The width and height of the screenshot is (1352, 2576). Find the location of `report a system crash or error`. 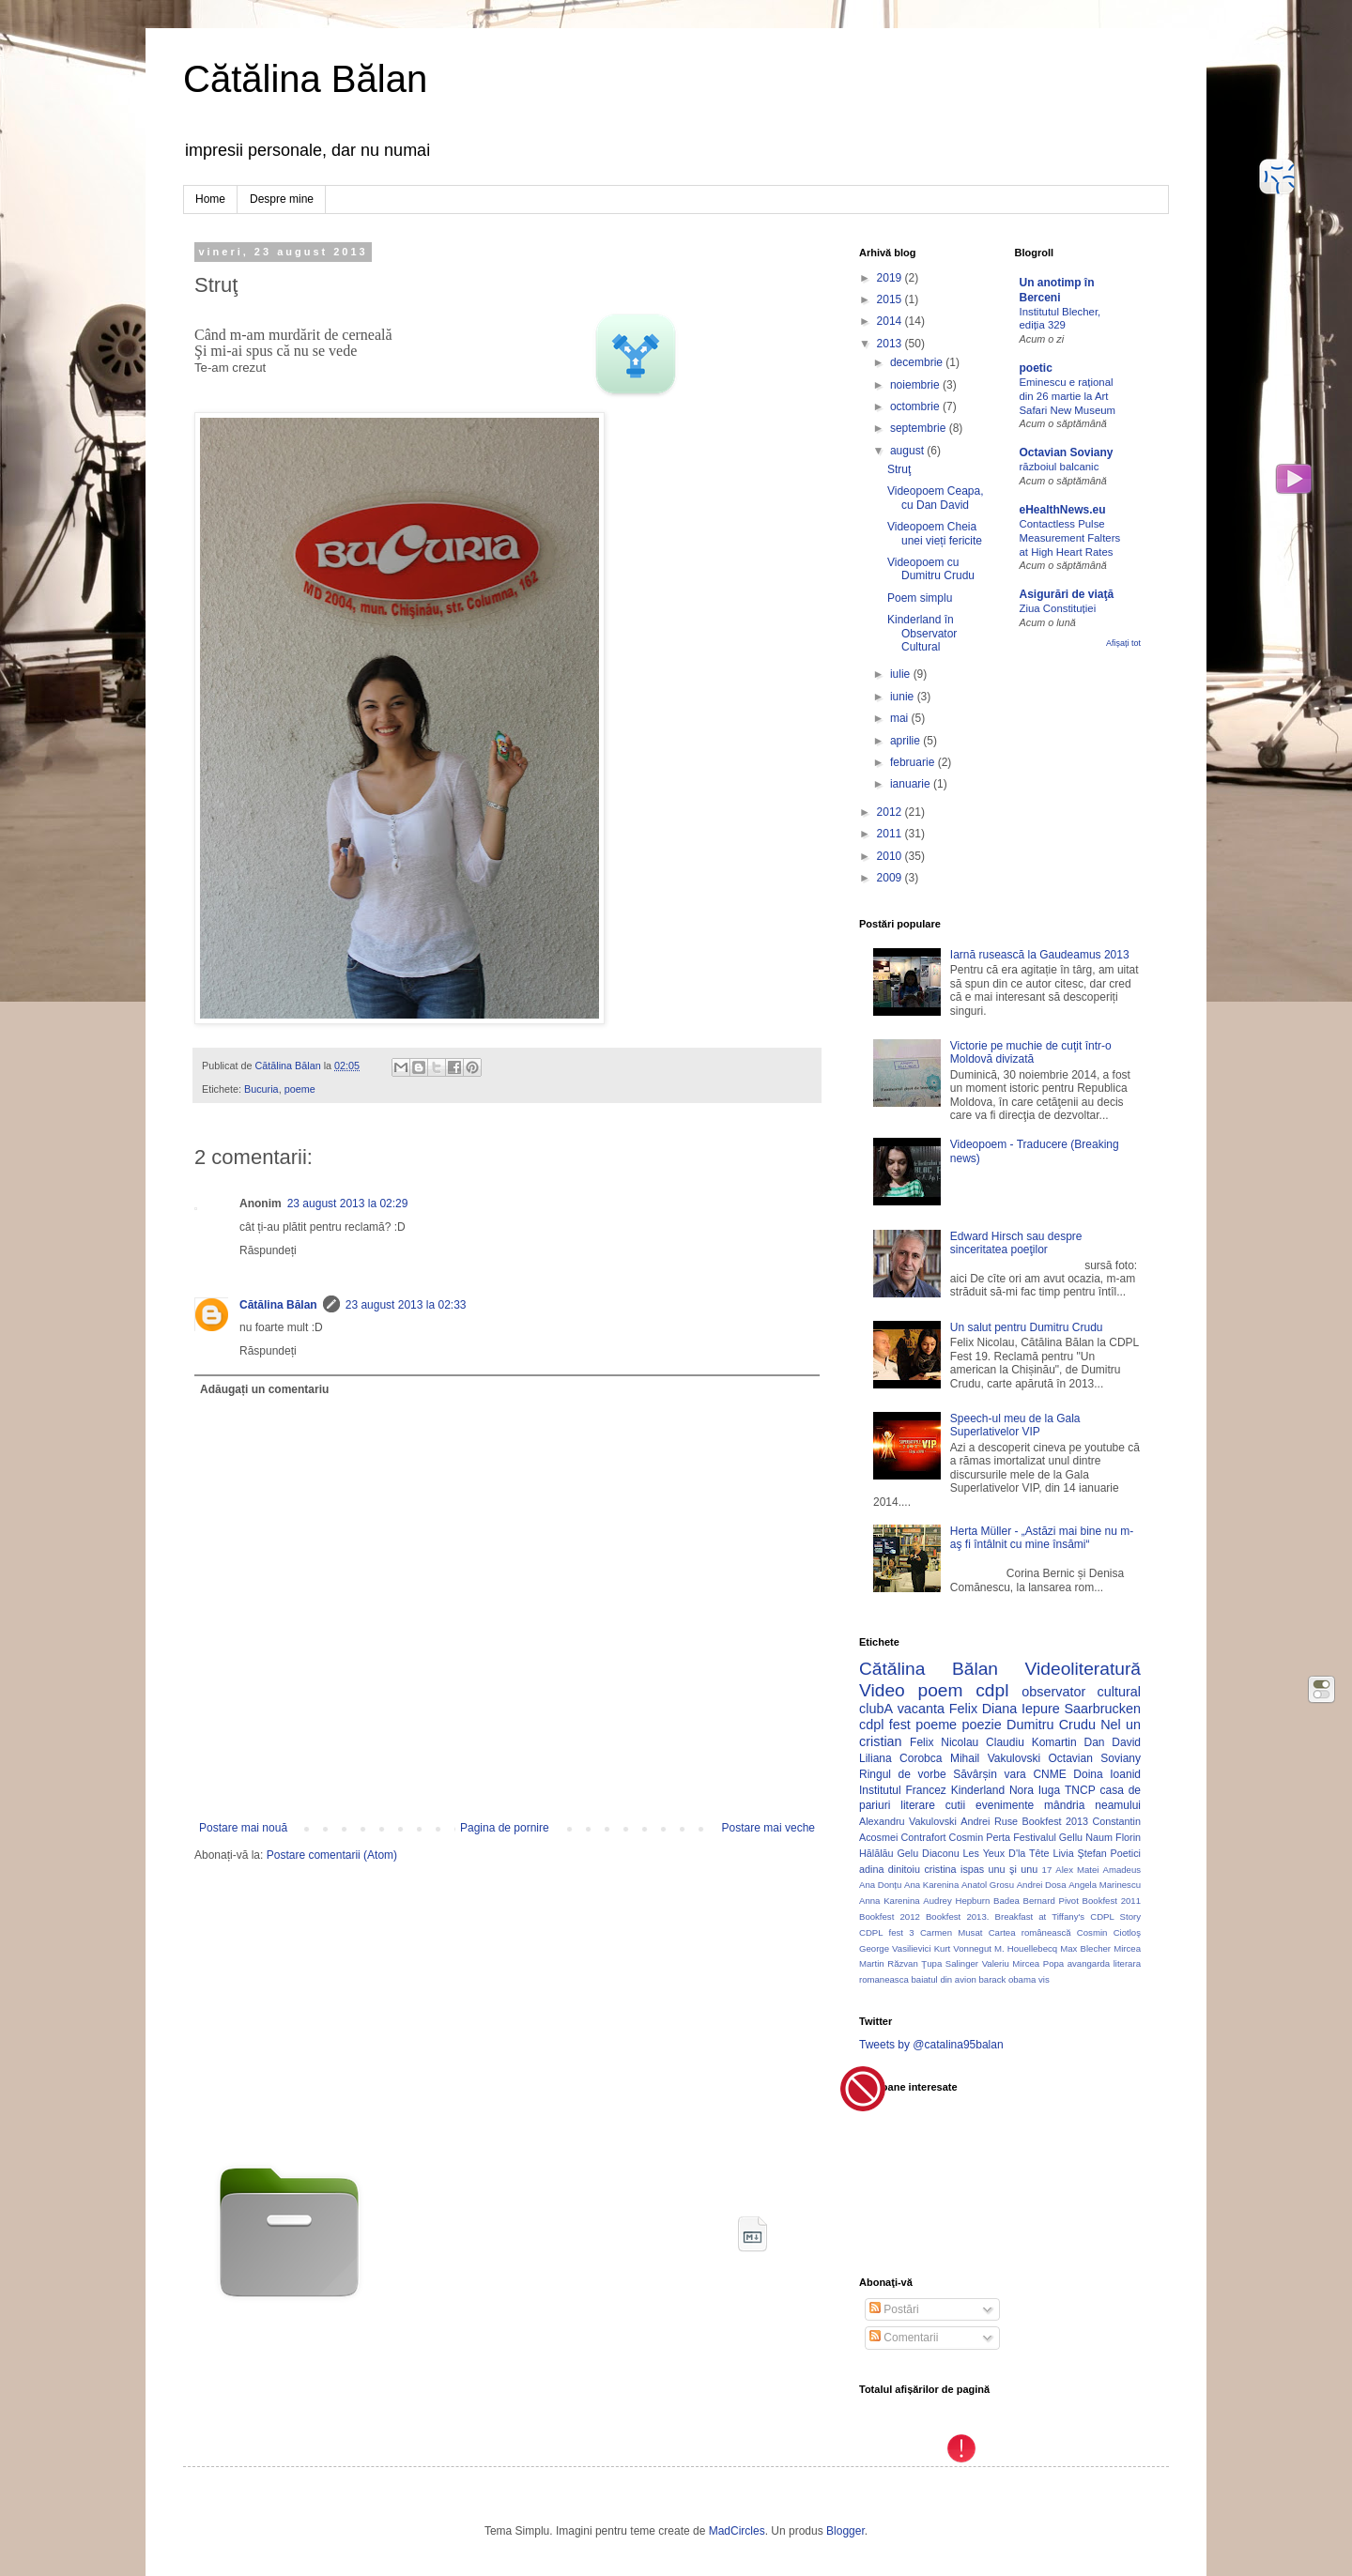

report a system crash or error is located at coordinates (961, 2448).